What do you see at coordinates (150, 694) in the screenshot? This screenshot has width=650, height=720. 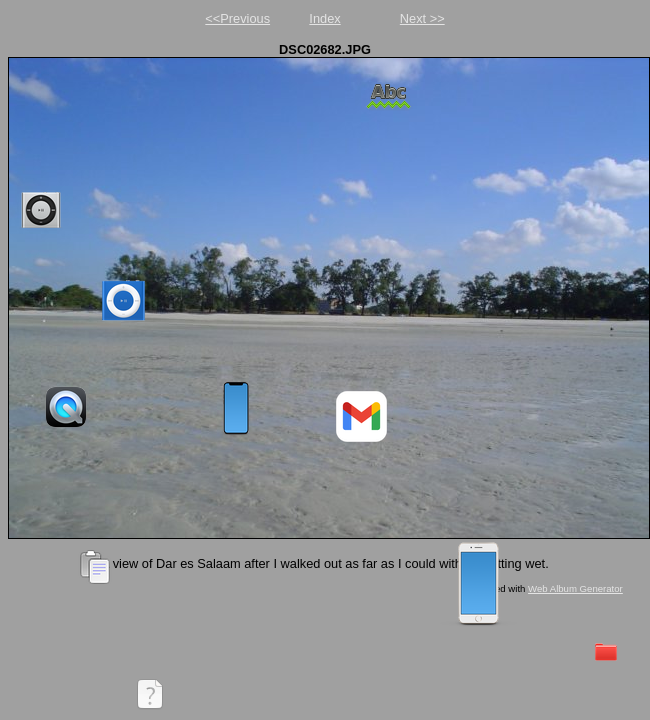 I see `indicates an unrecognized file type` at bounding box center [150, 694].